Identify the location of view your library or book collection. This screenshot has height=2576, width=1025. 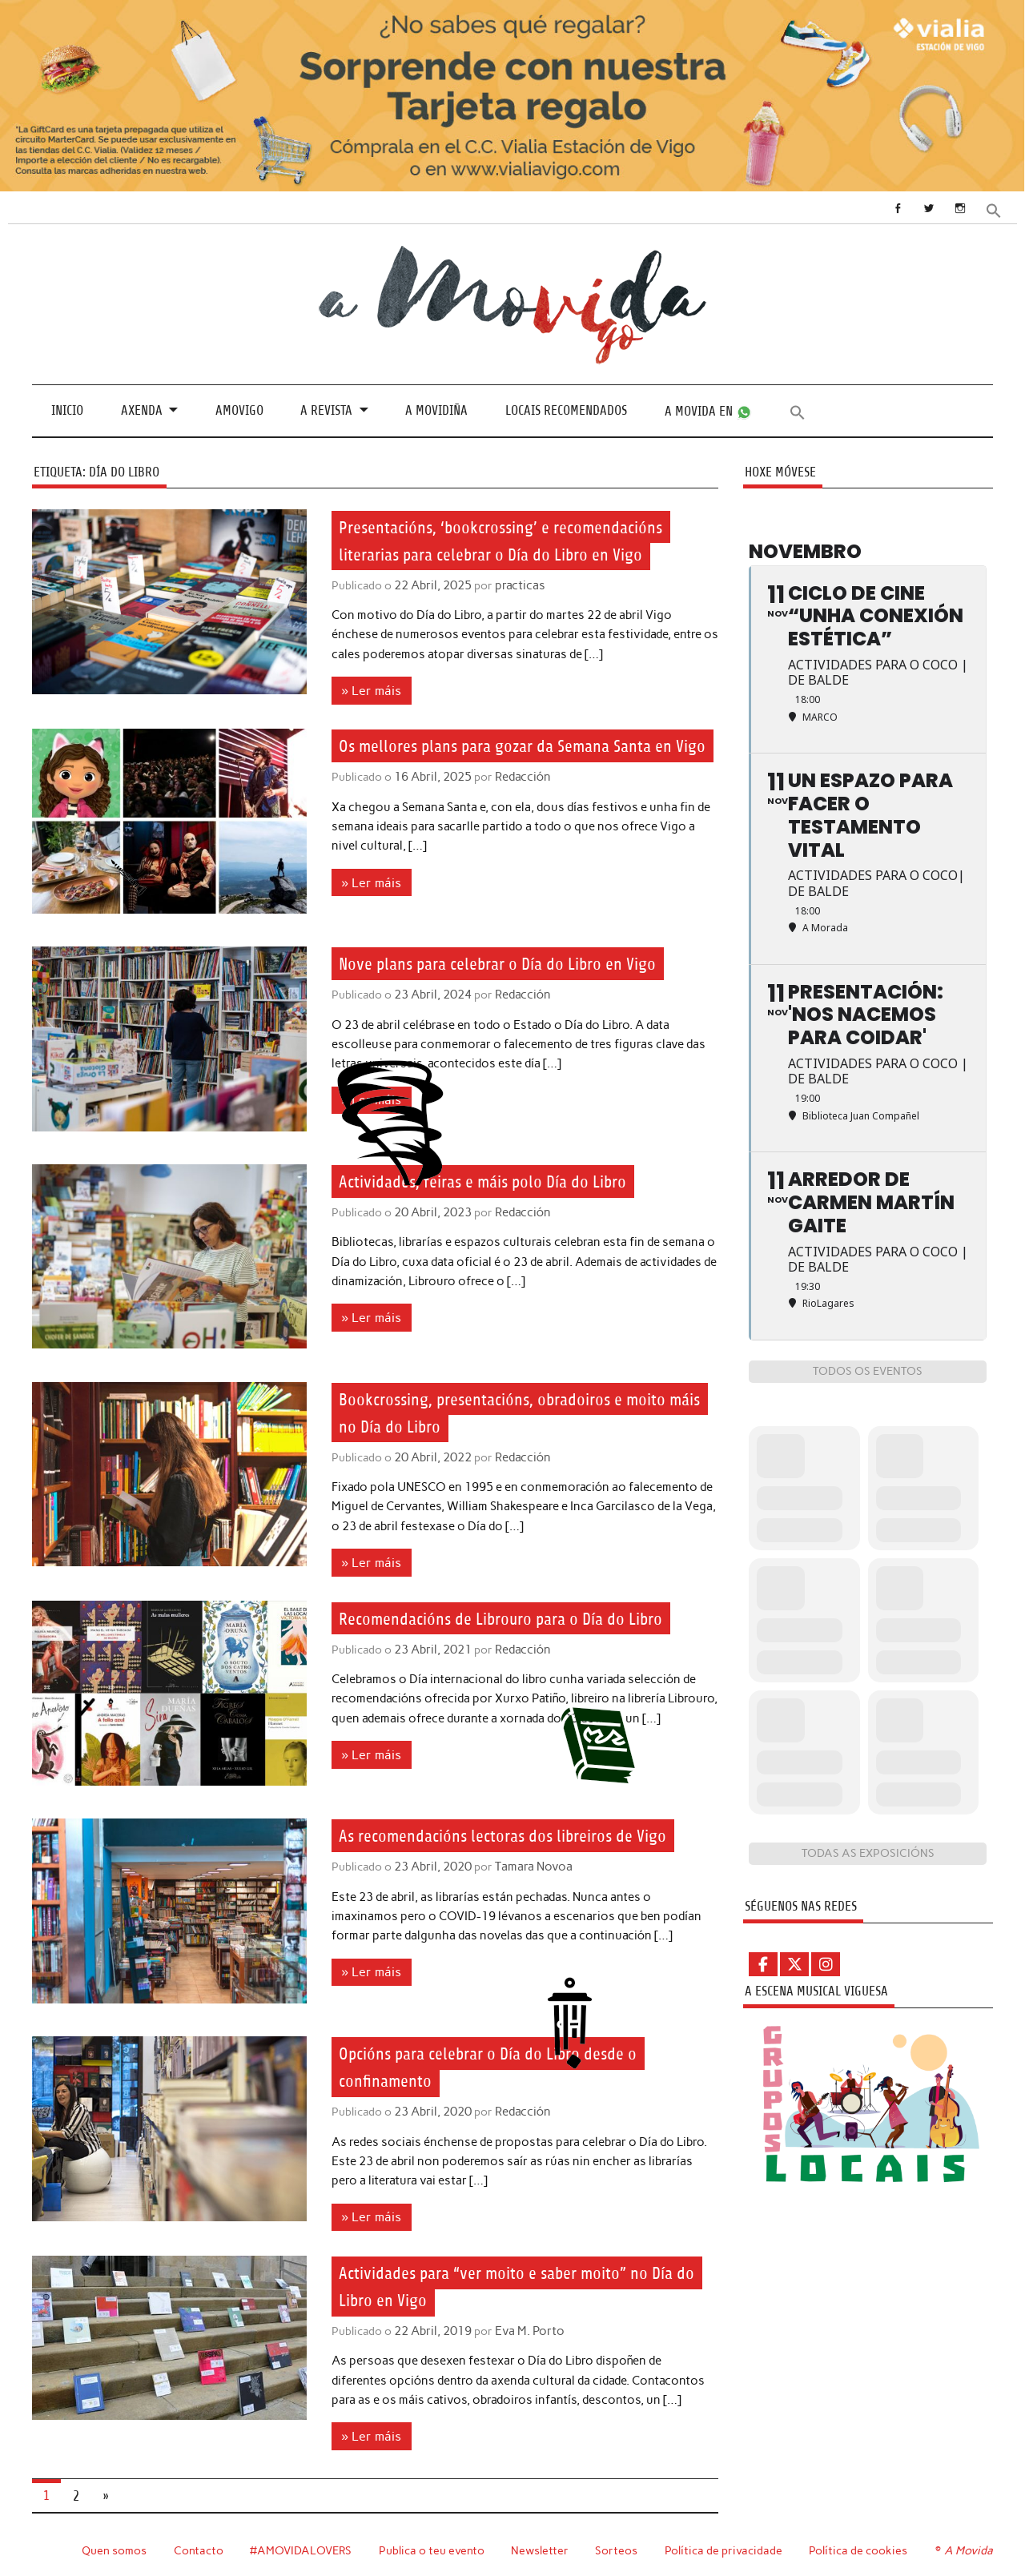
(597, 1745).